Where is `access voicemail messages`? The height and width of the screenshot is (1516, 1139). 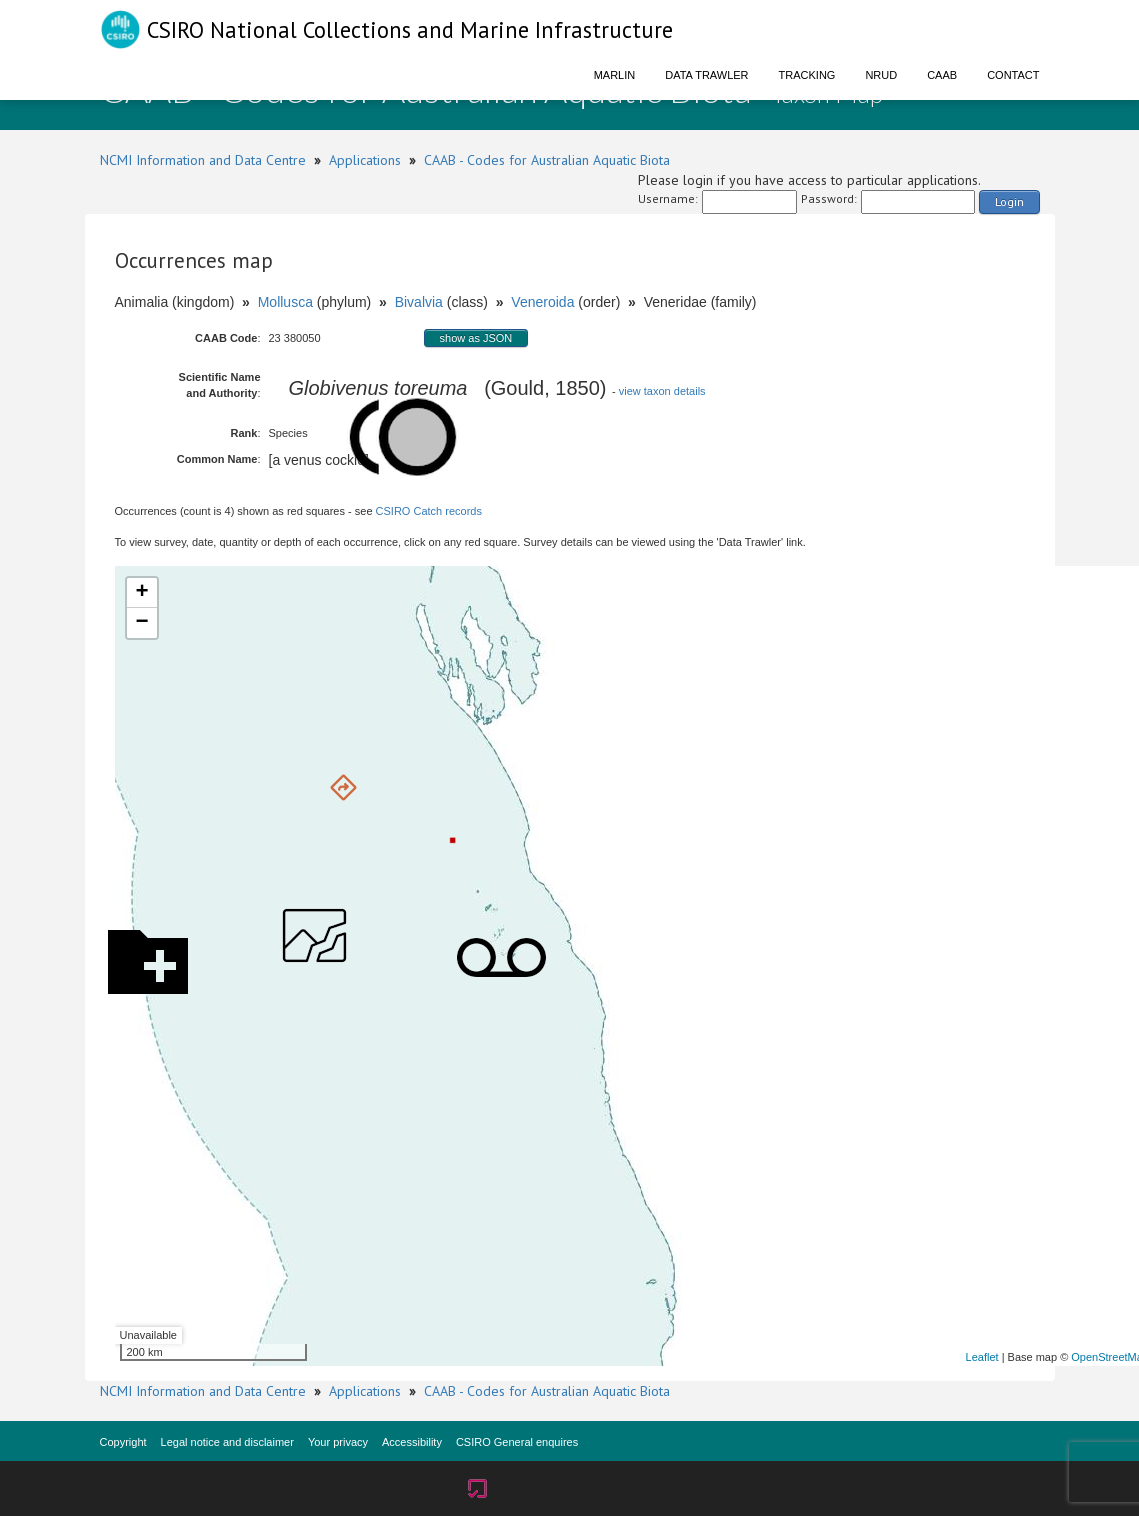 access voicemail messages is located at coordinates (501, 957).